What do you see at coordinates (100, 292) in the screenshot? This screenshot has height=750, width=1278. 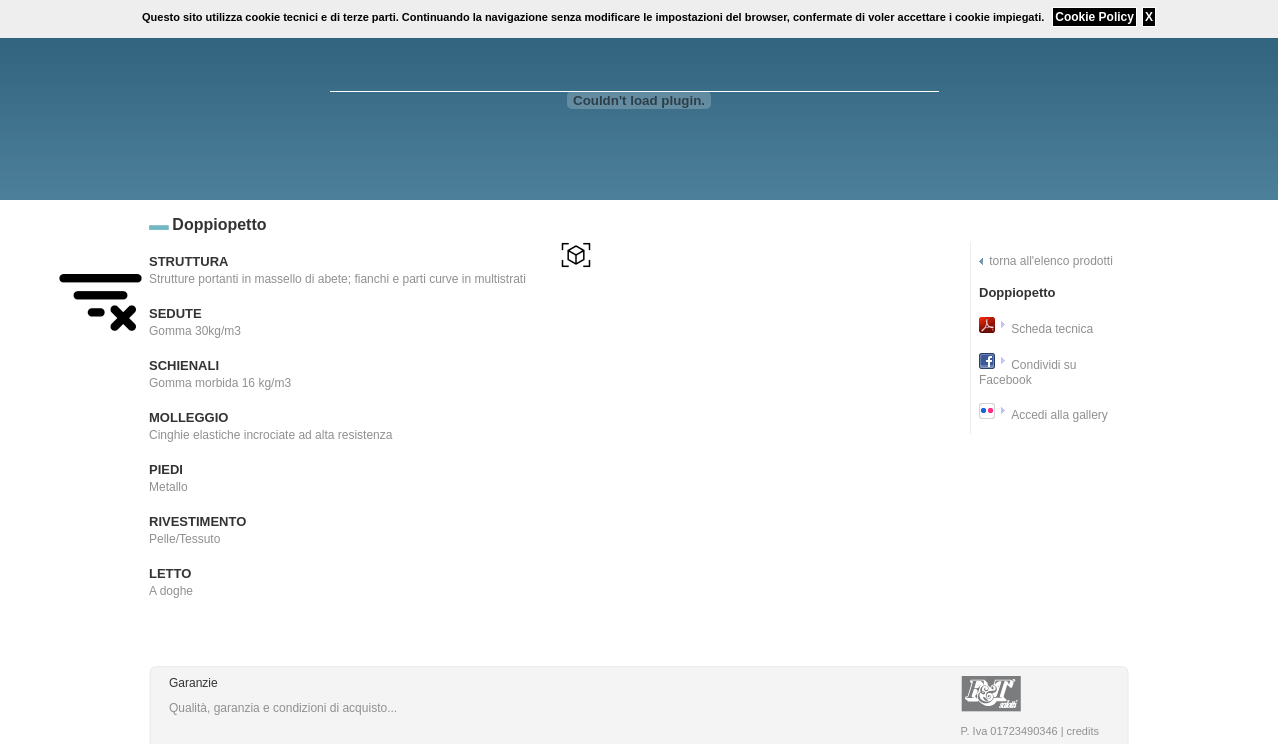 I see `clear all active filters` at bounding box center [100, 292].